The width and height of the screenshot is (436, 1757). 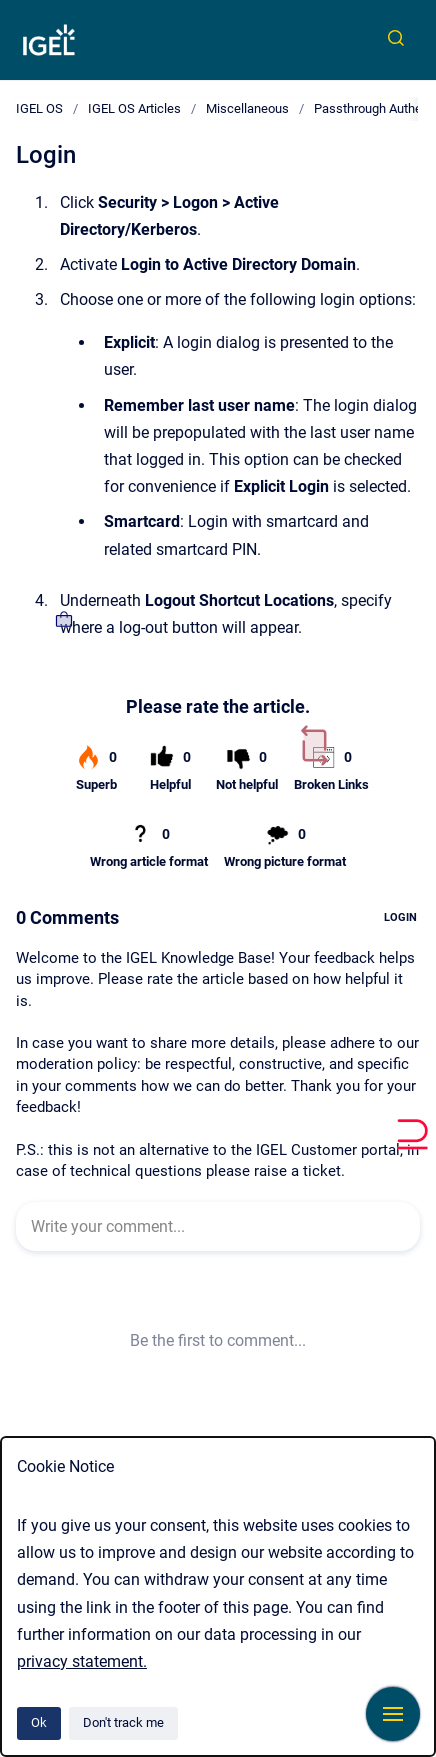 What do you see at coordinates (64, 620) in the screenshot?
I see `view your shopping bag` at bounding box center [64, 620].